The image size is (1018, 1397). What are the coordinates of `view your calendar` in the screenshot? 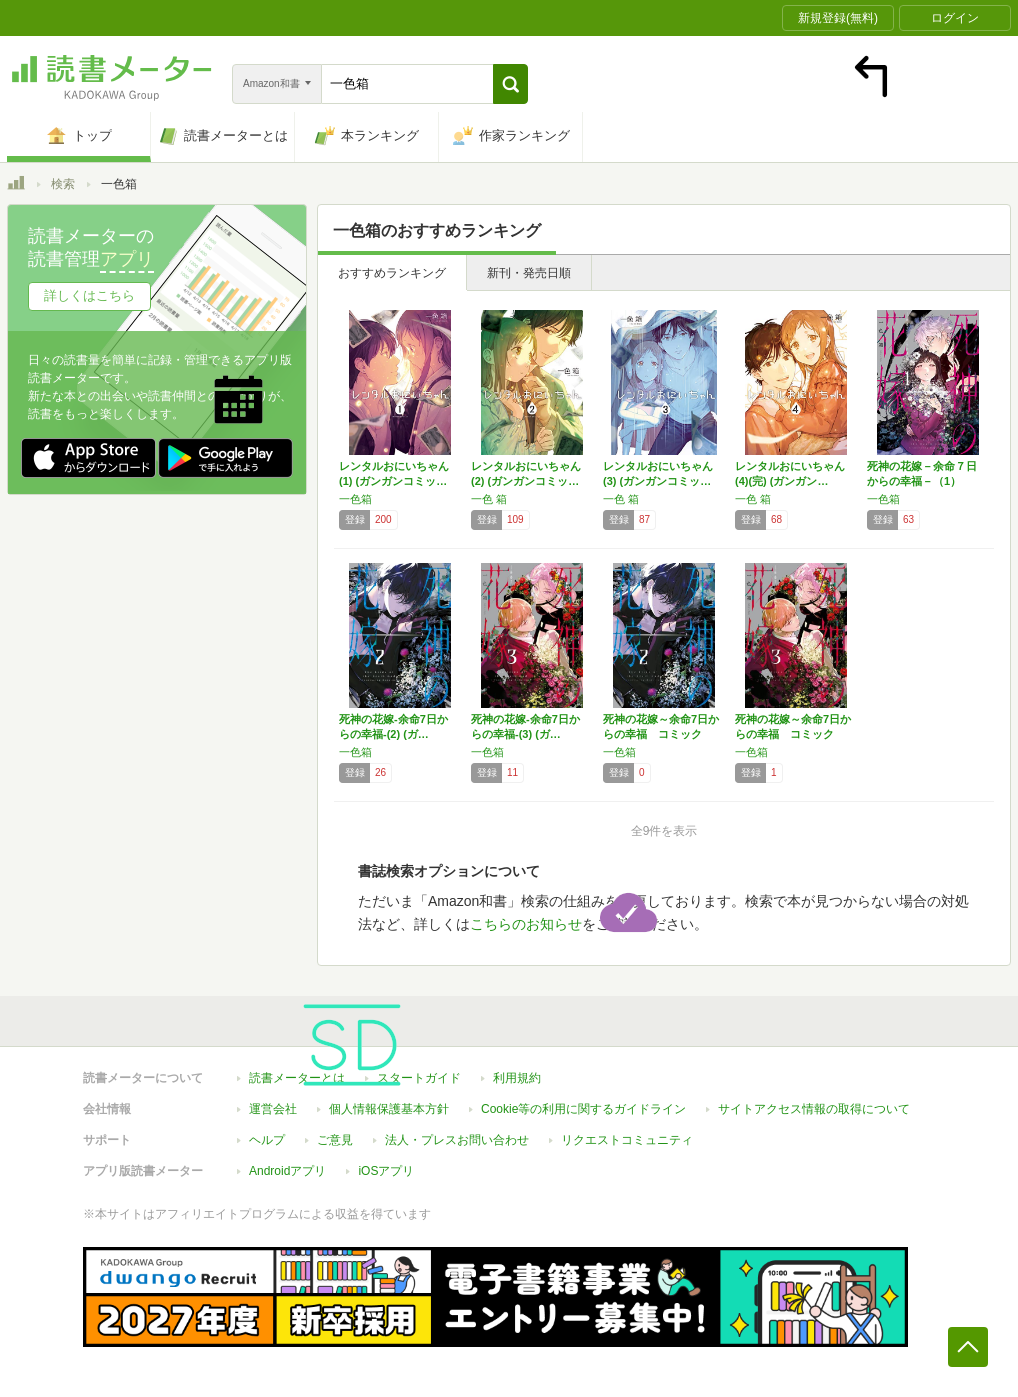 It's located at (238, 399).